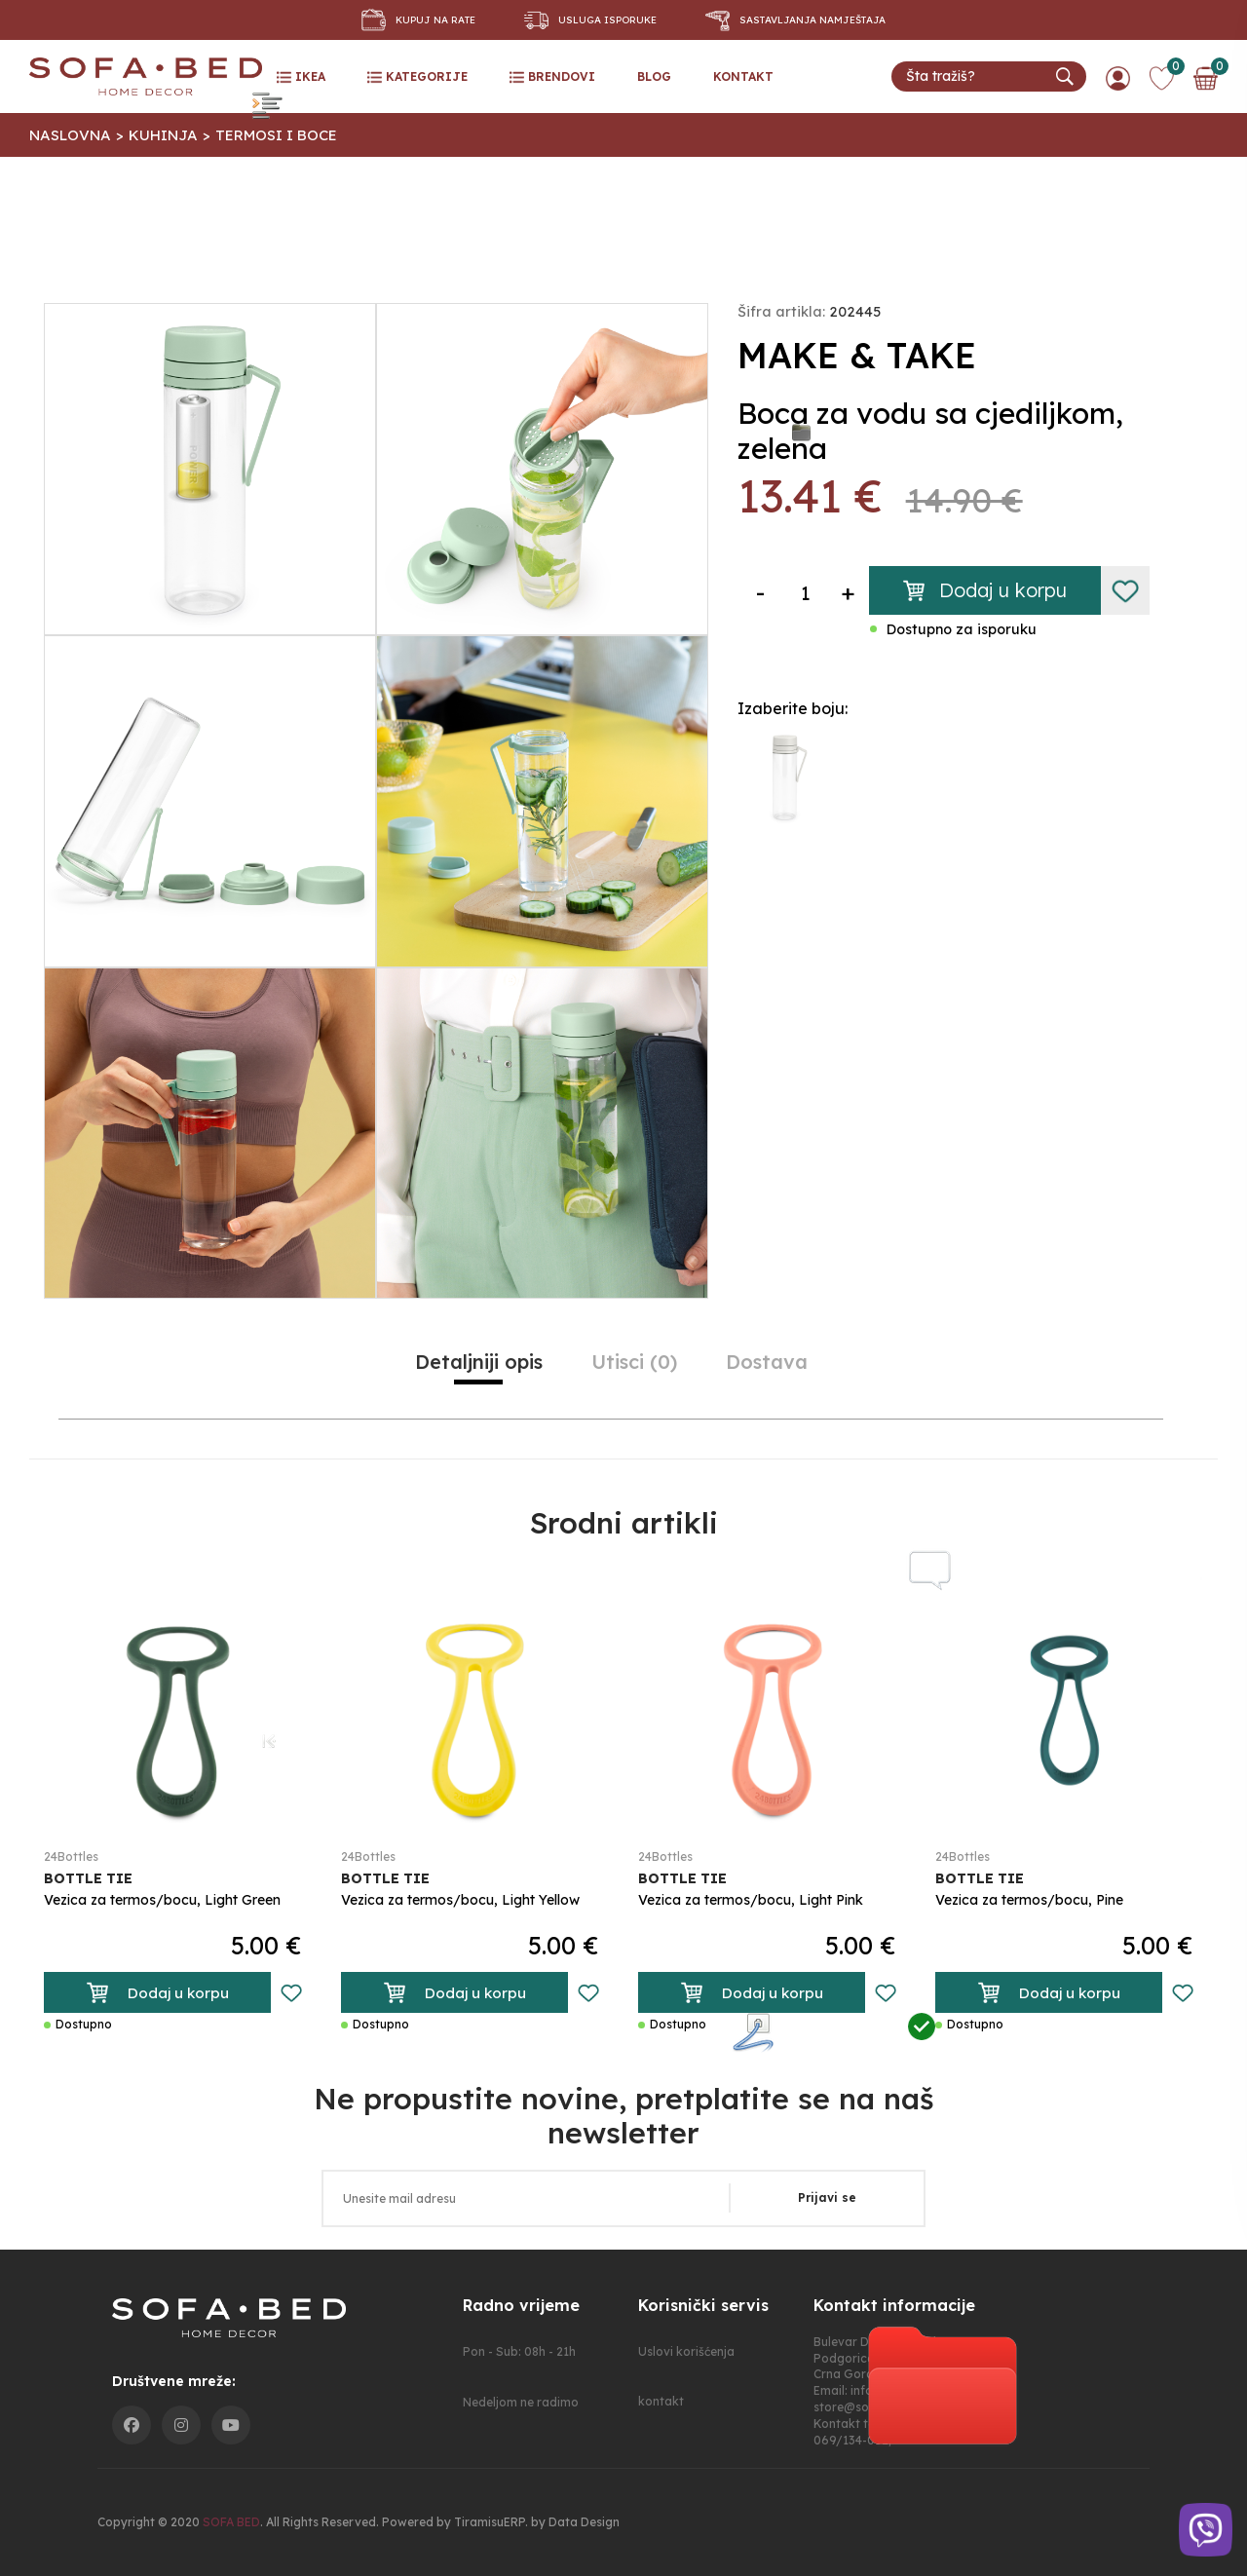 The width and height of the screenshot is (1247, 2576). What do you see at coordinates (801, 432) in the screenshot?
I see `drop files here to add them to folder` at bounding box center [801, 432].